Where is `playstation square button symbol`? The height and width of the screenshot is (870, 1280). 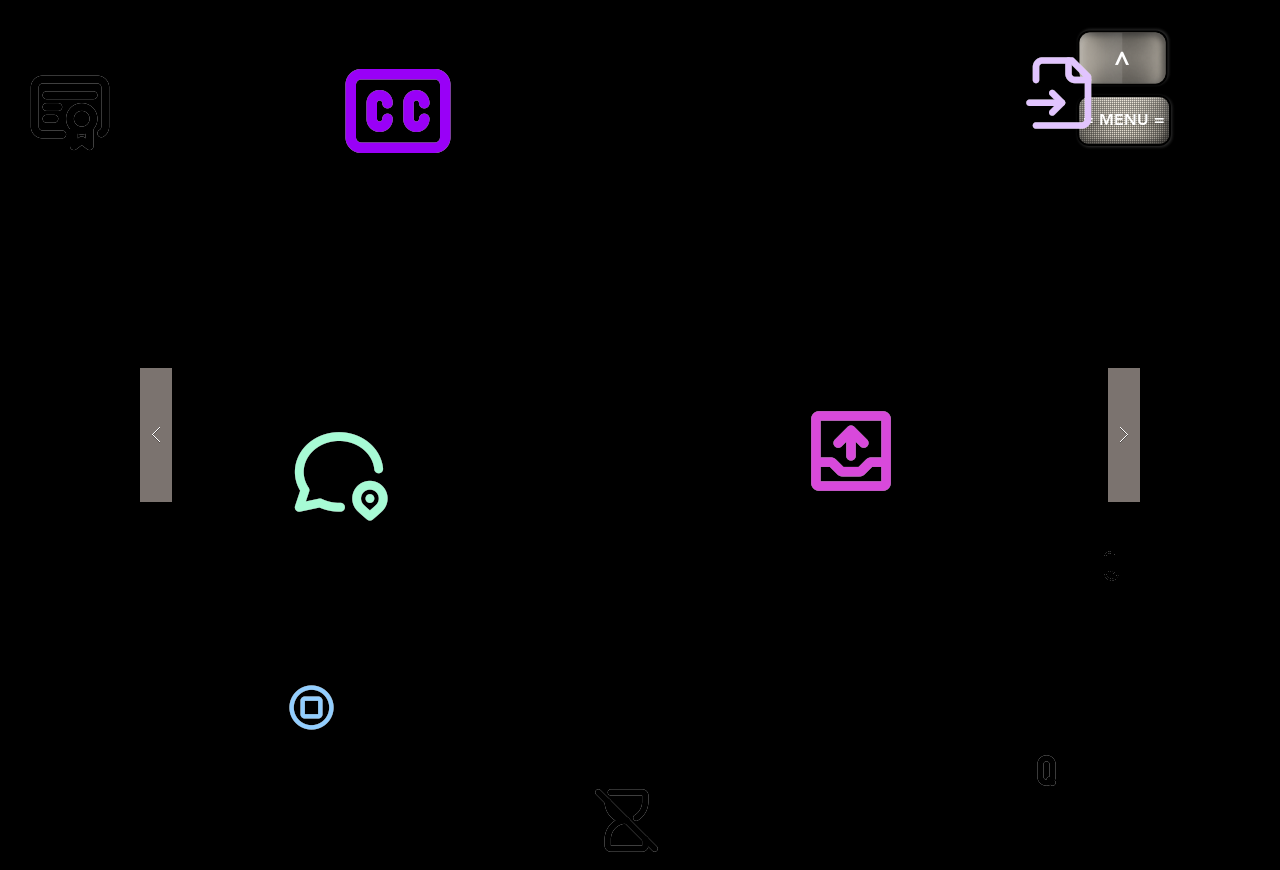 playstation square button symbol is located at coordinates (311, 707).